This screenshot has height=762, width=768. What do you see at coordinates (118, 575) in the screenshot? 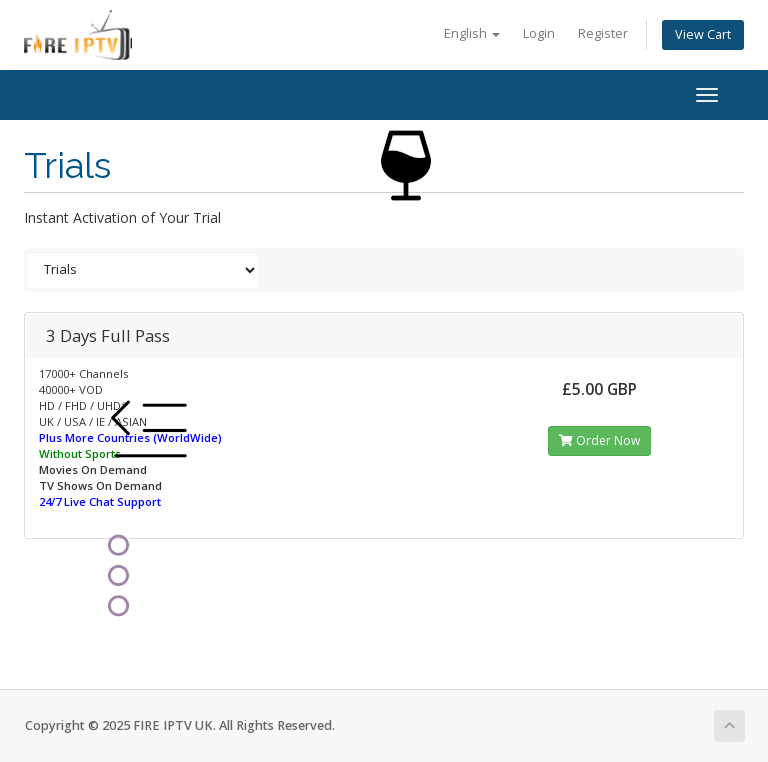
I see `open more options menu` at bounding box center [118, 575].